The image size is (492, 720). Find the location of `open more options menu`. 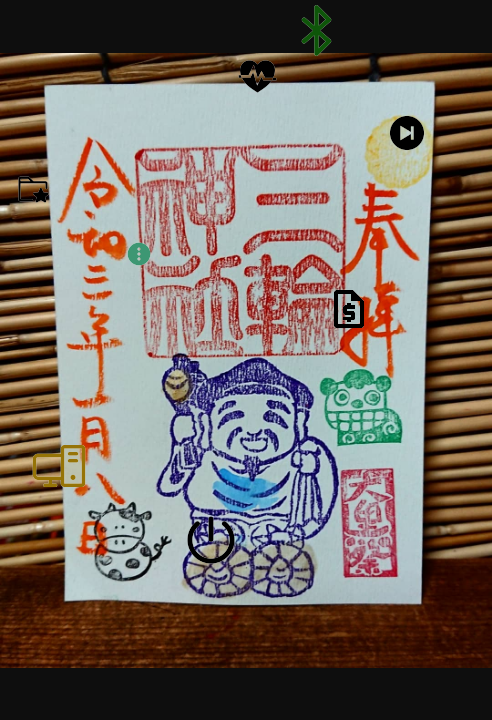

open more options menu is located at coordinates (139, 254).